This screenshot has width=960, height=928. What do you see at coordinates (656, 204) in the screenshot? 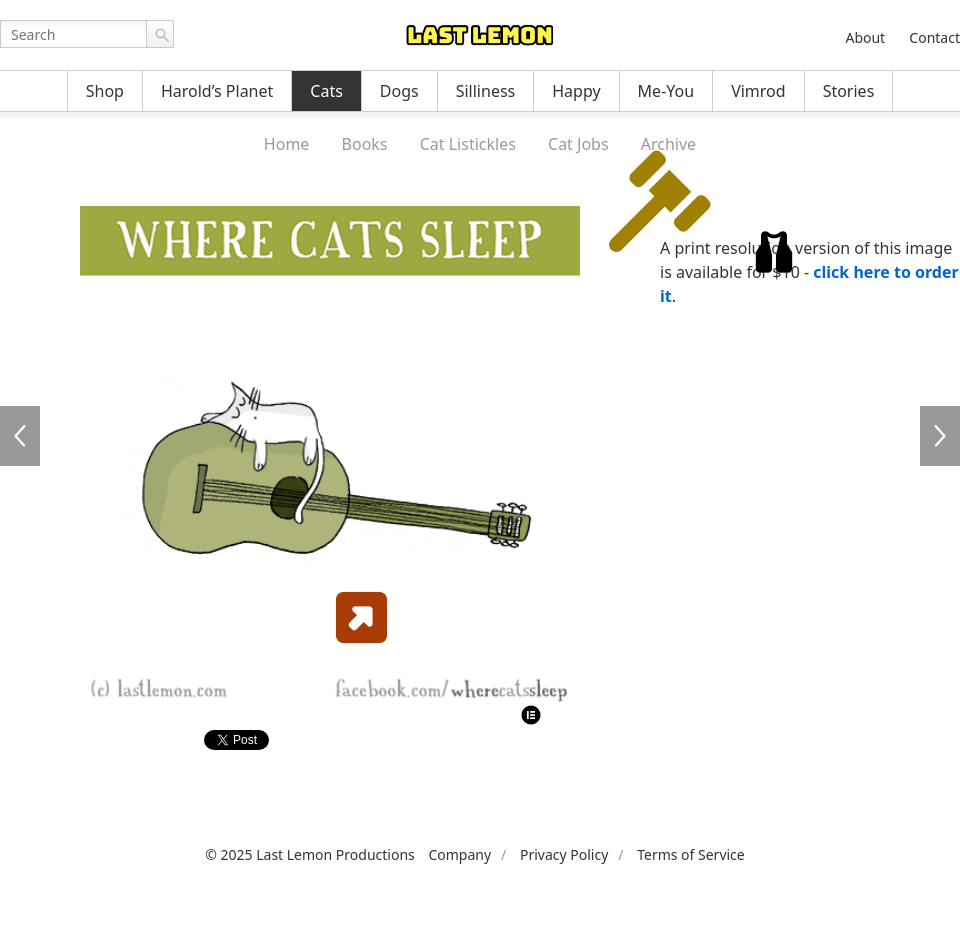
I see `access legal terms and conditions` at bounding box center [656, 204].